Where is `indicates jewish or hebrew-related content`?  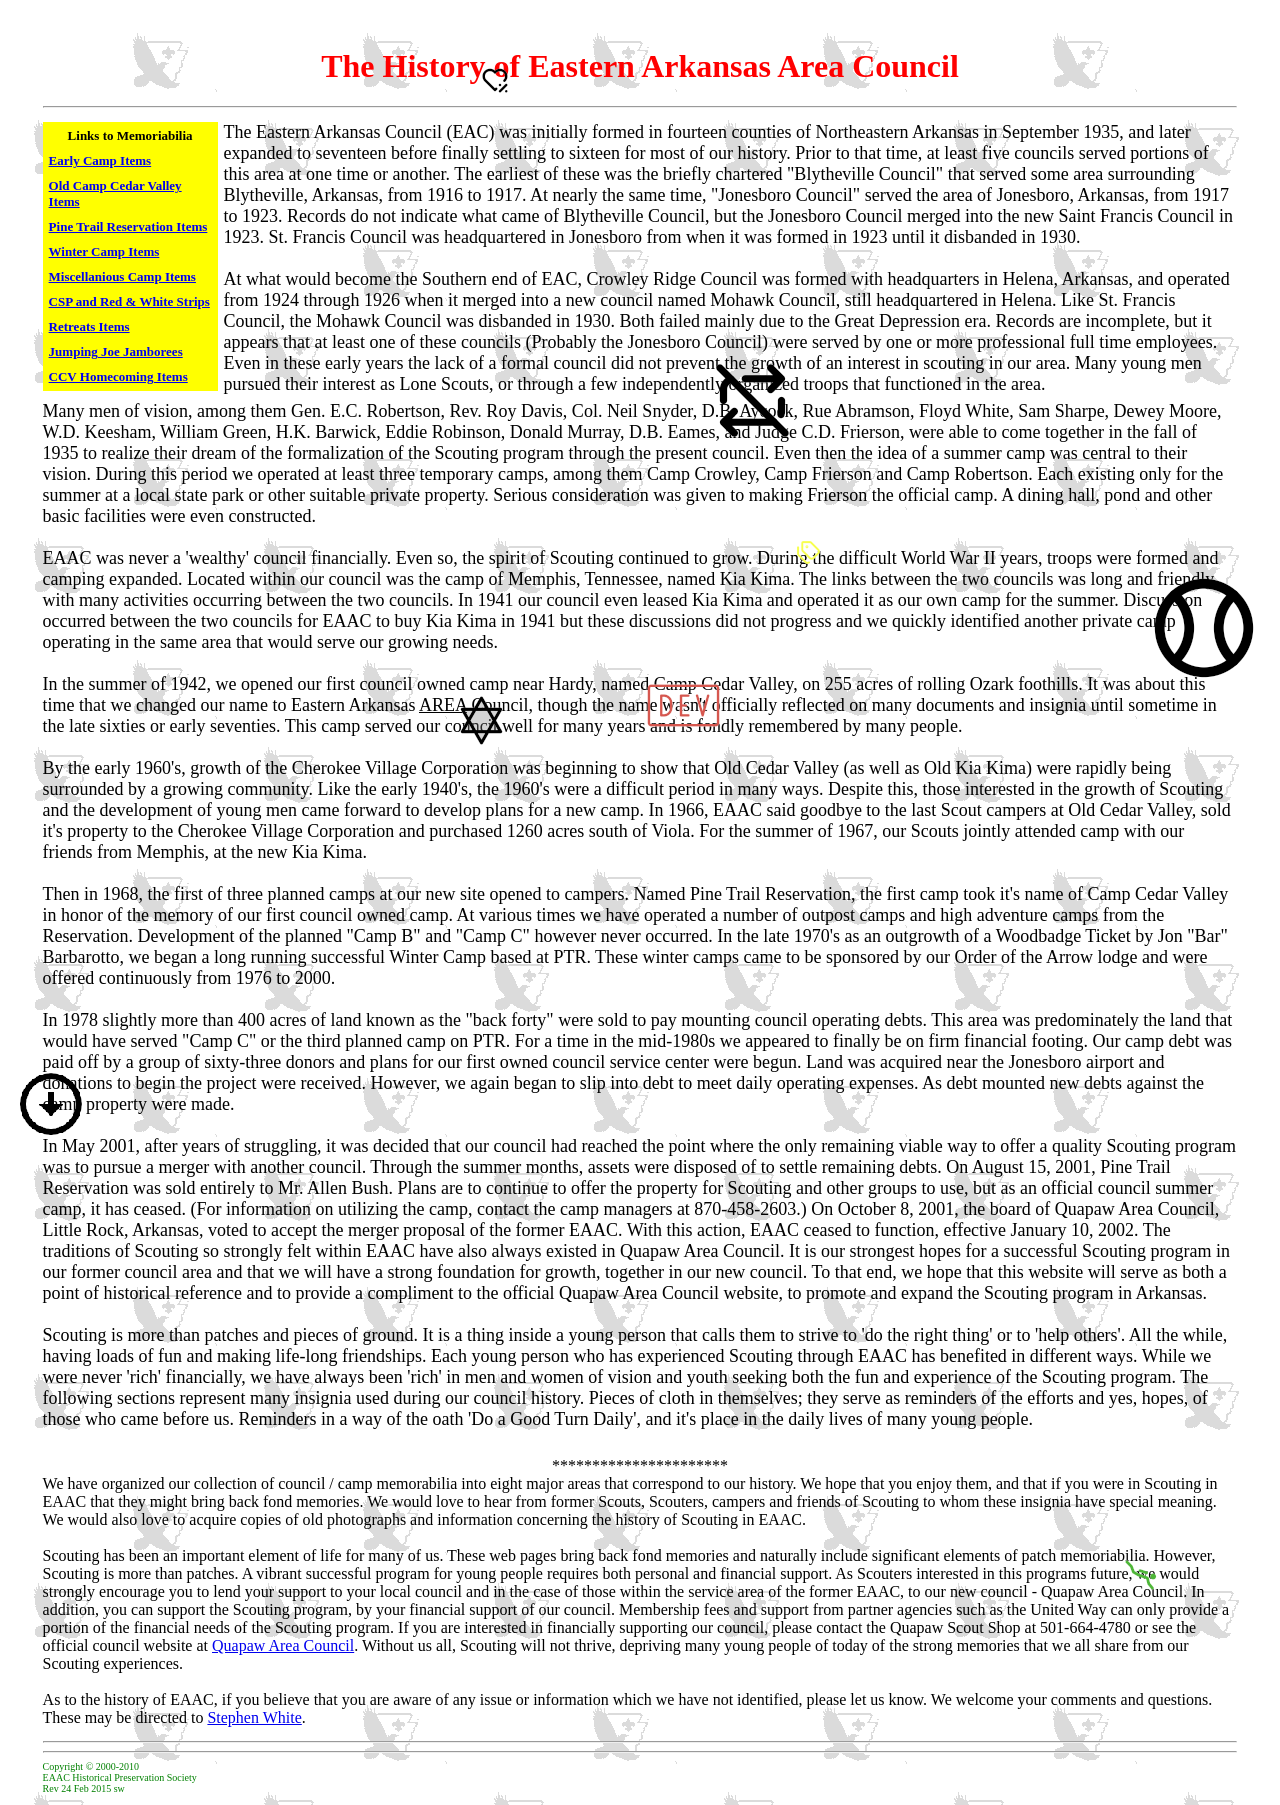 indicates jewish or hebrew-related content is located at coordinates (481, 720).